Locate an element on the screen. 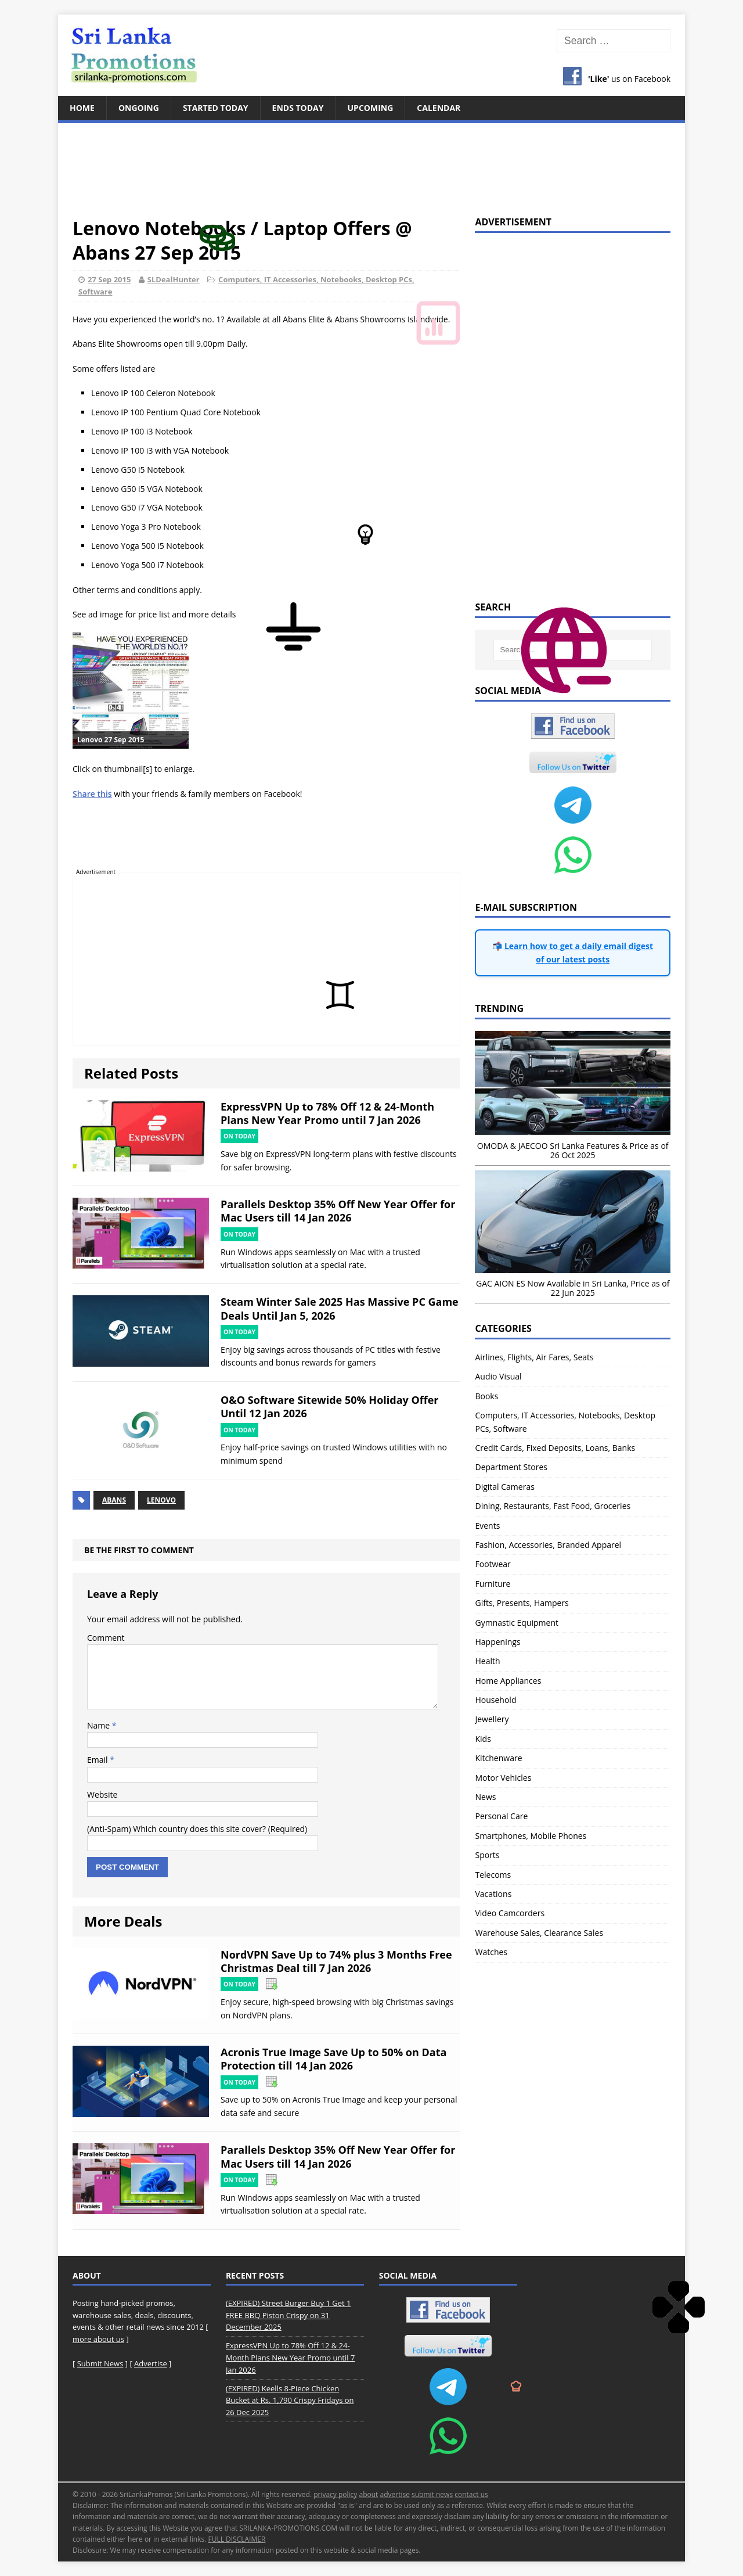 Image resolution: width=743 pixels, height=2576 pixels. view your coin balance or currency is located at coordinates (217, 238).